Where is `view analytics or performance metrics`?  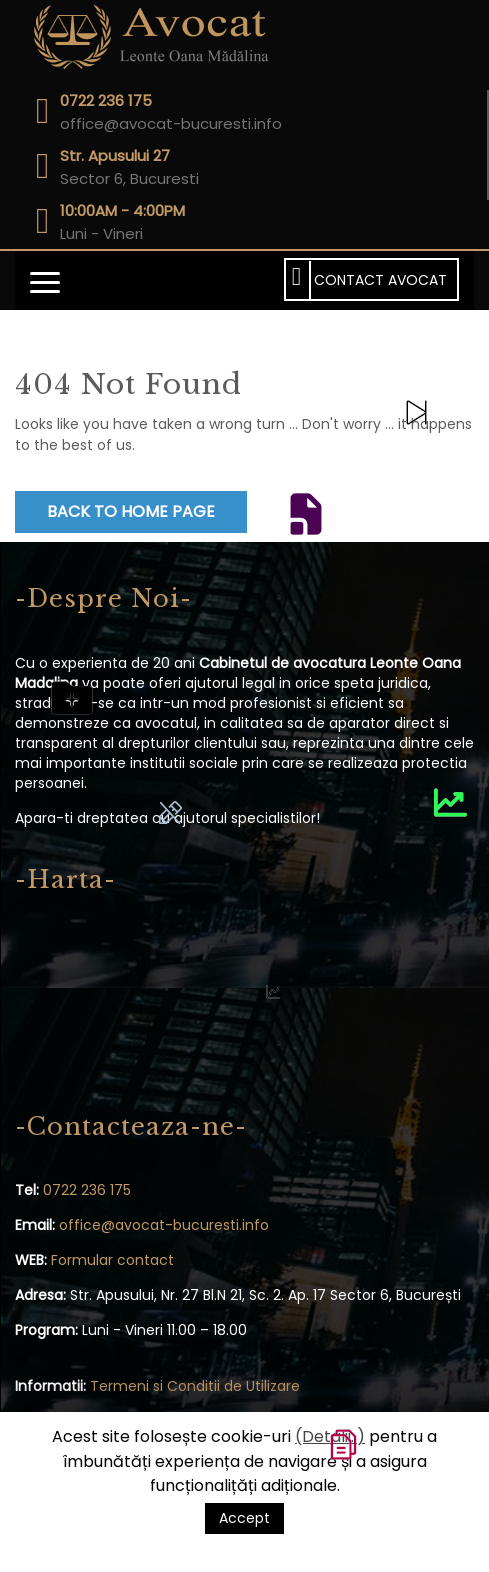 view analytics or performance metrics is located at coordinates (450, 802).